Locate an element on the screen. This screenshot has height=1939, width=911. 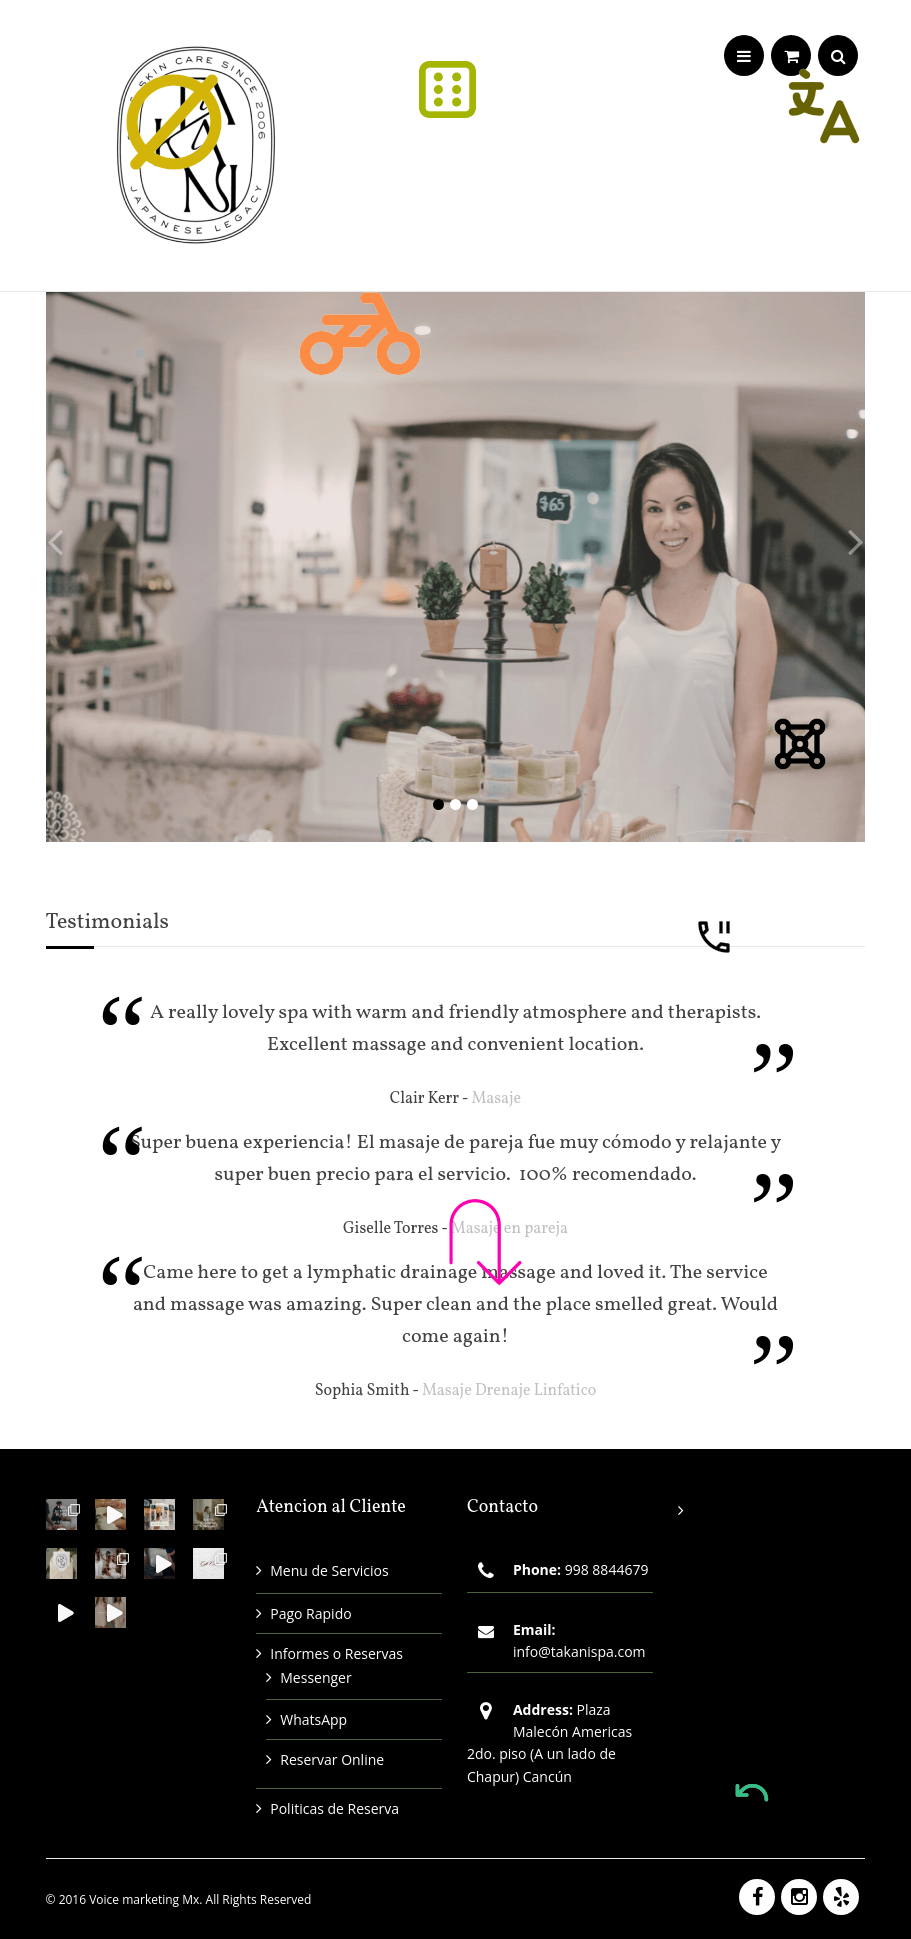
call on hold is located at coordinates (714, 937).